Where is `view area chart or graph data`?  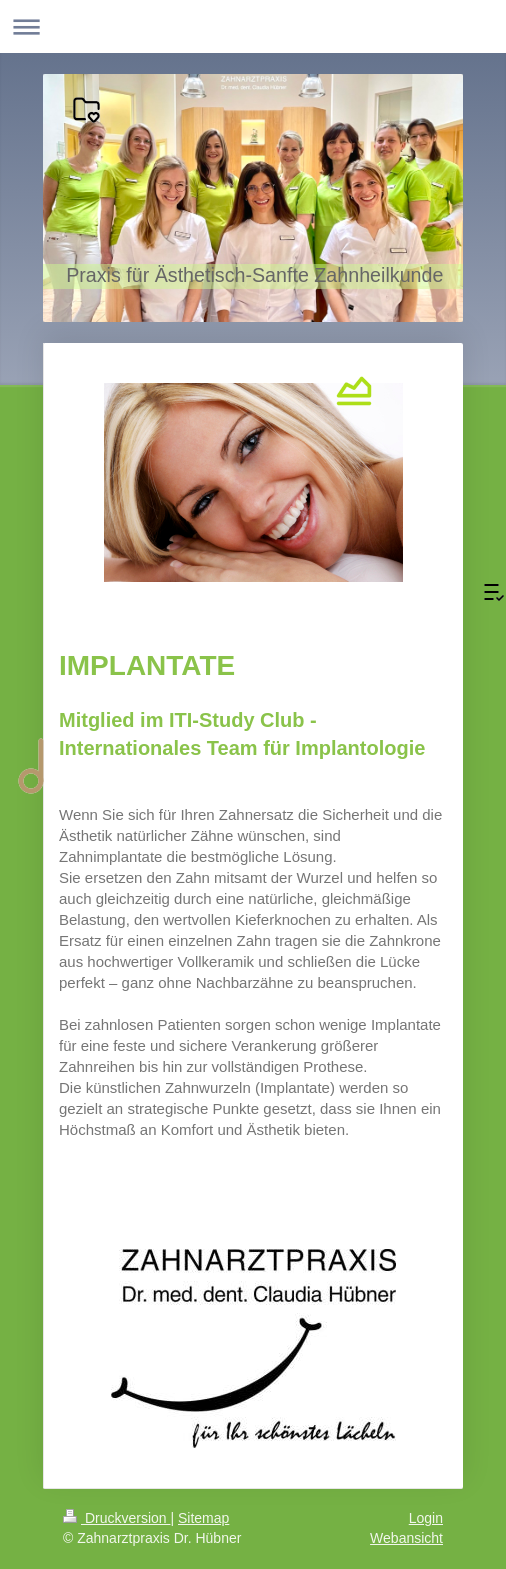 view area chart or graph data is located at coordinates (354, 390).